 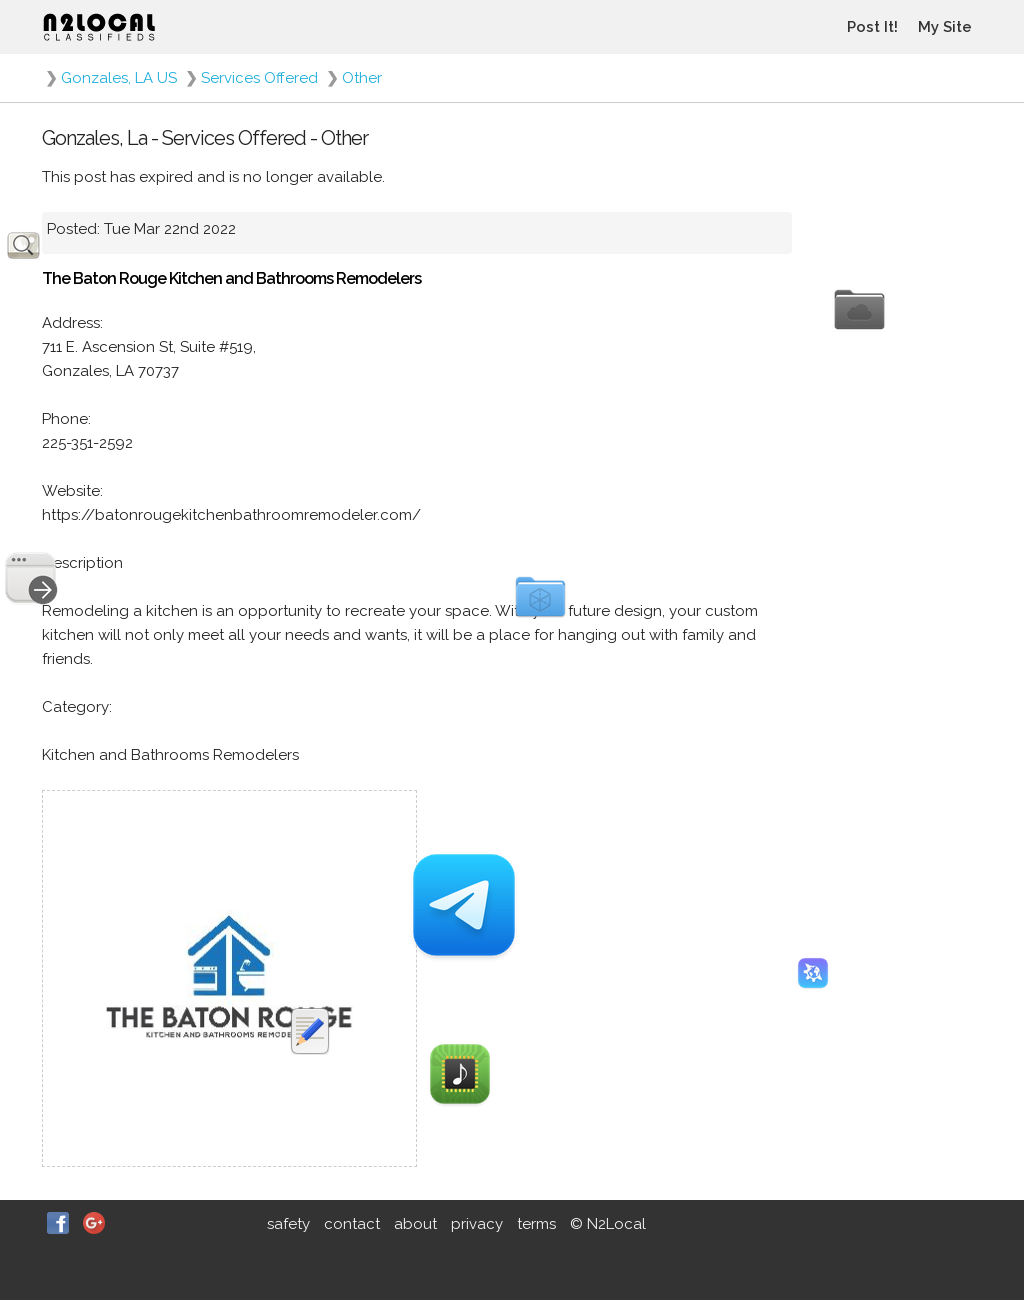 I want to click on run or execute the current application, so click(x=30, y=577).